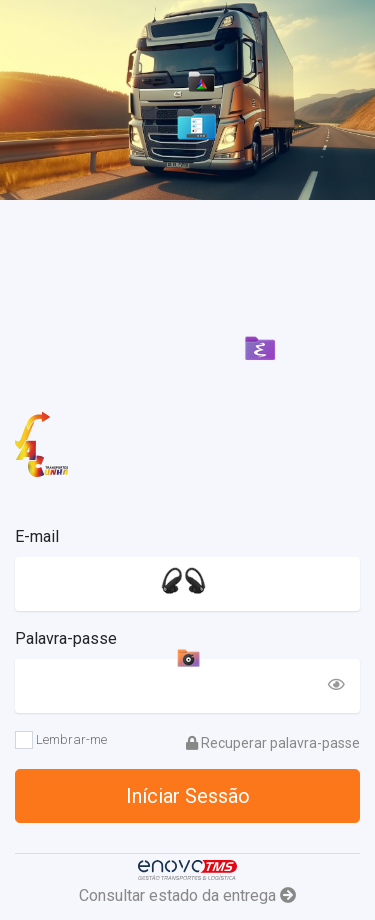  I want to click on open settings or preferences folder, so click(196, 125).